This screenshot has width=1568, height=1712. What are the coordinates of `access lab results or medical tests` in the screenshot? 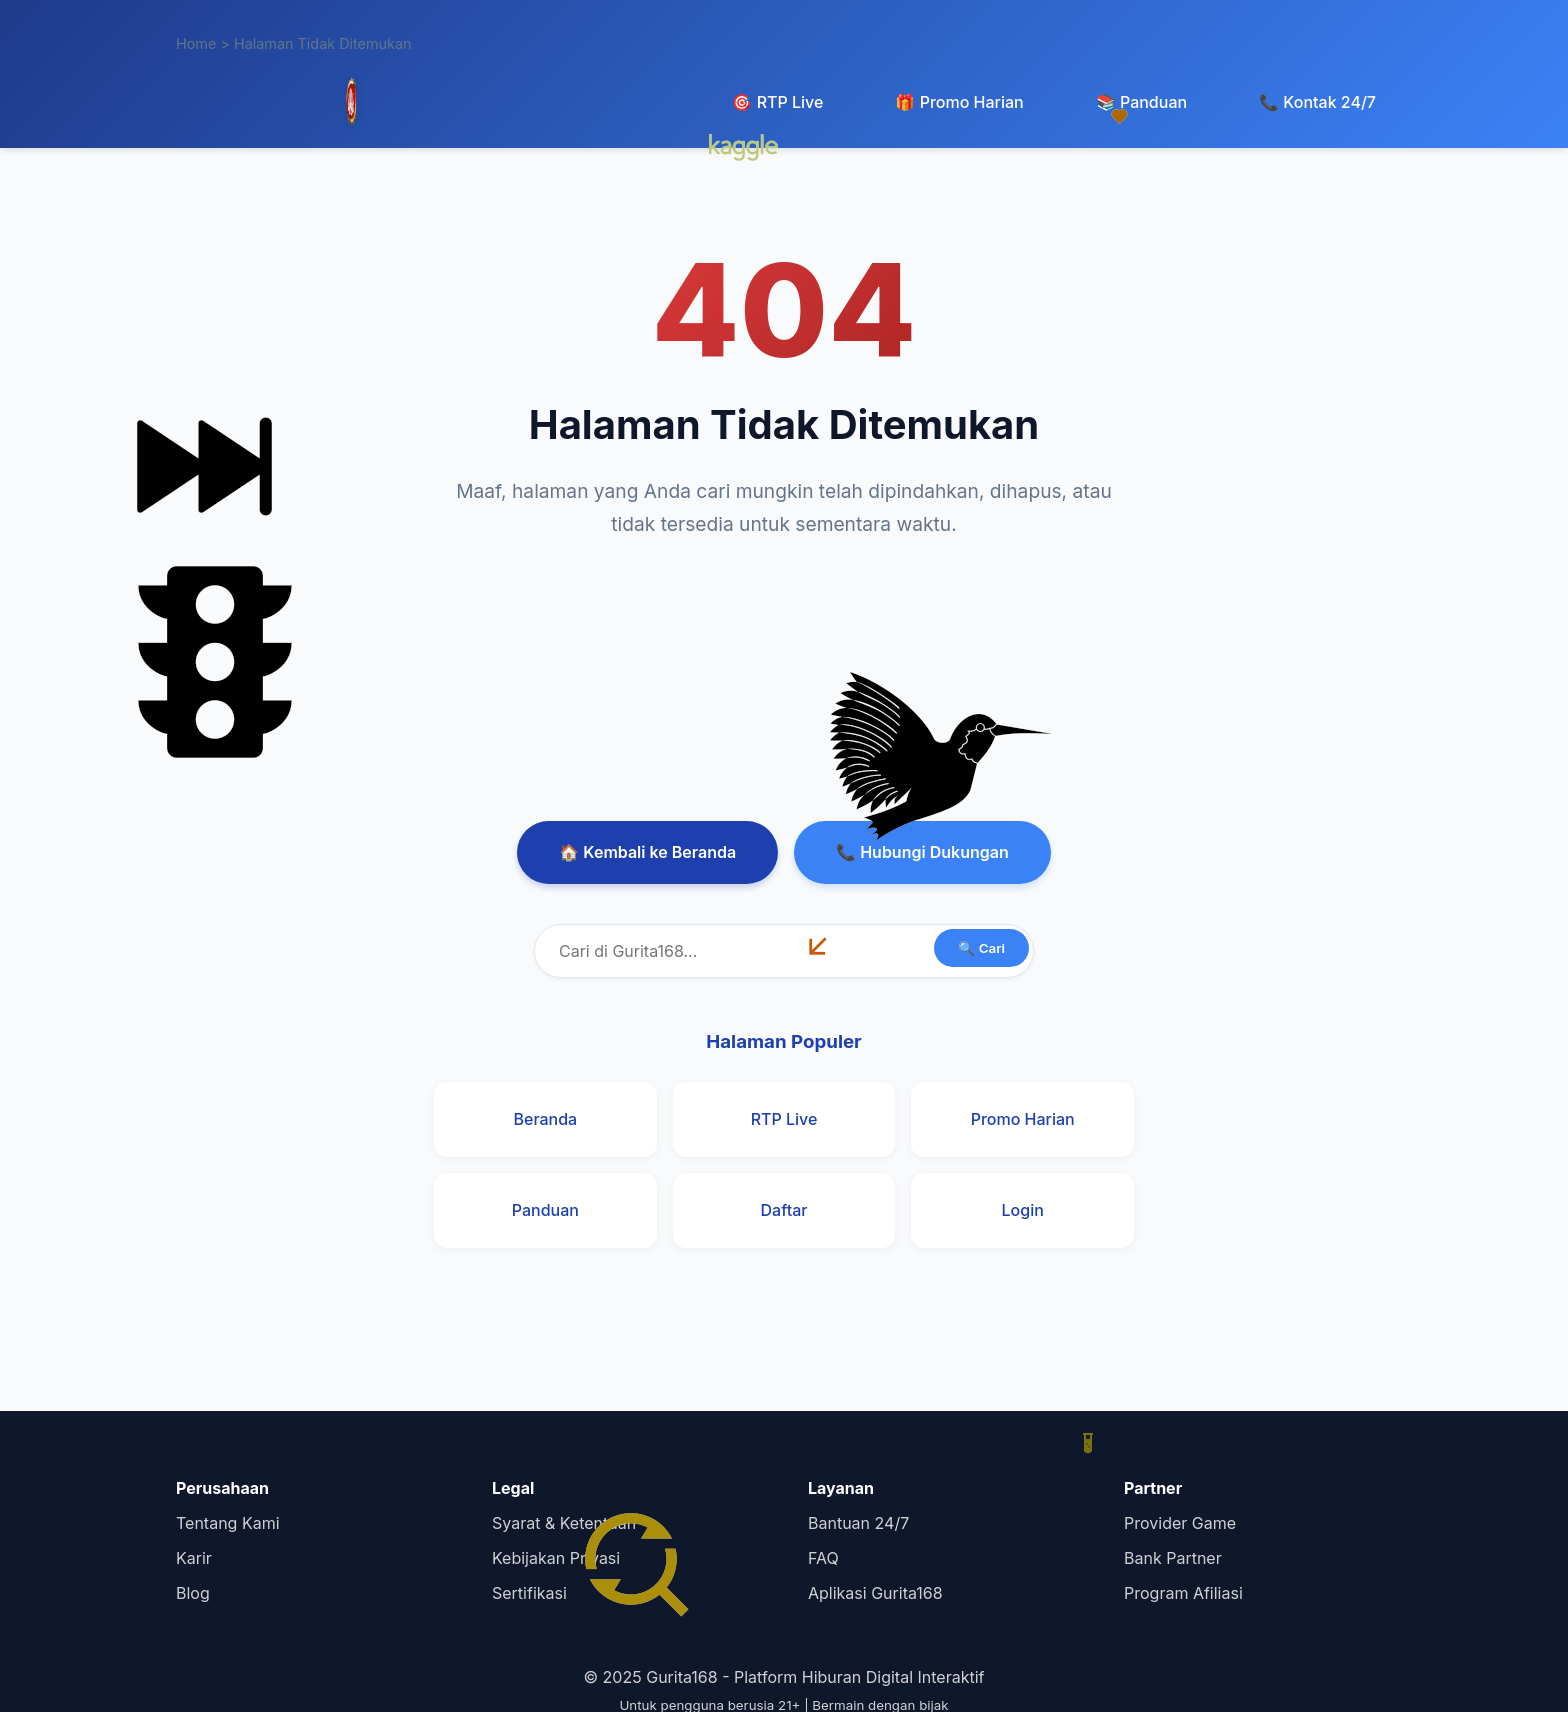 It's located at (1088, 1443).